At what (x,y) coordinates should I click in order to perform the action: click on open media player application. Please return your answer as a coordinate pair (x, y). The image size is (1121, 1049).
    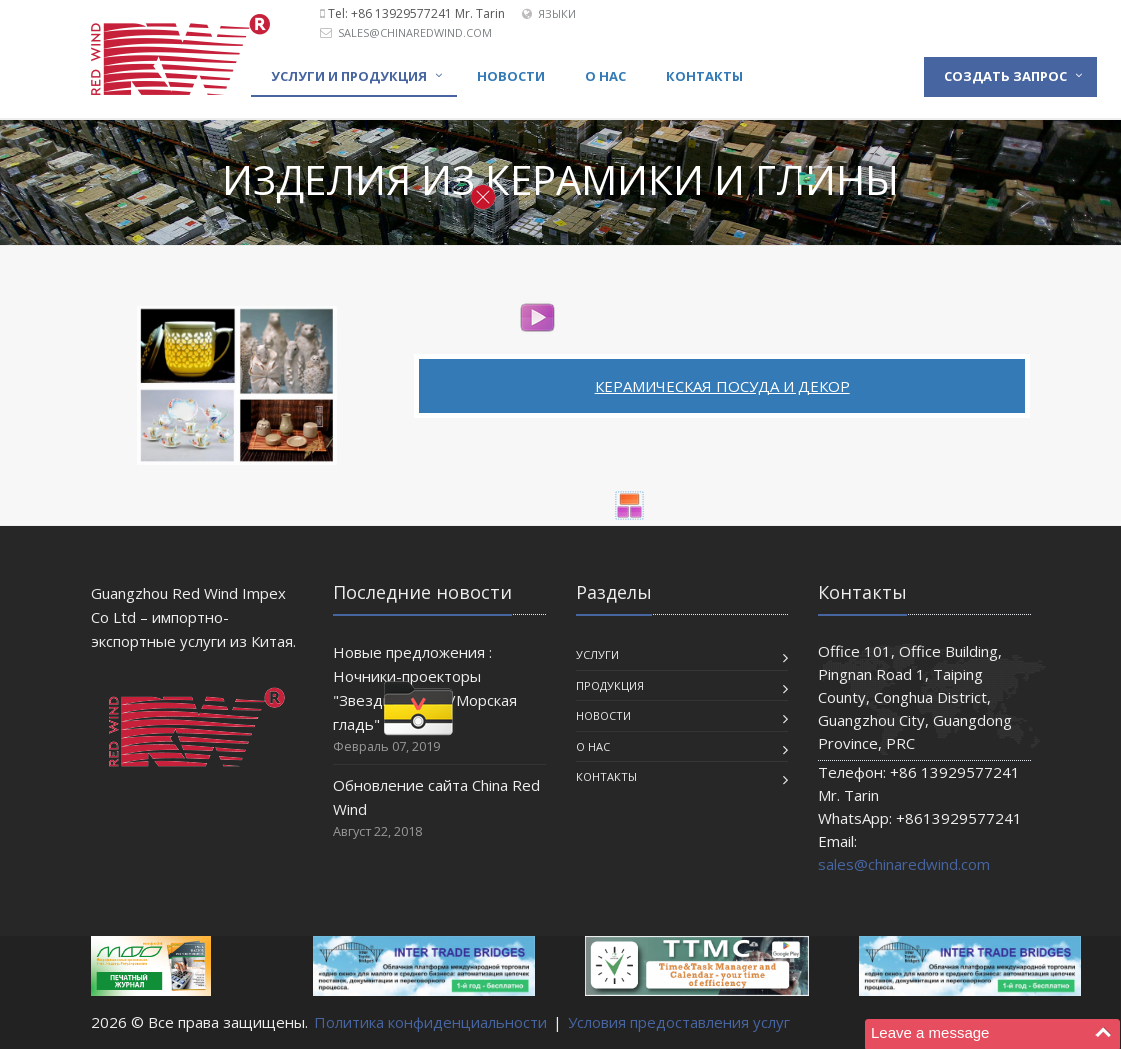
    Looking at the image, I should click on (537, 317).